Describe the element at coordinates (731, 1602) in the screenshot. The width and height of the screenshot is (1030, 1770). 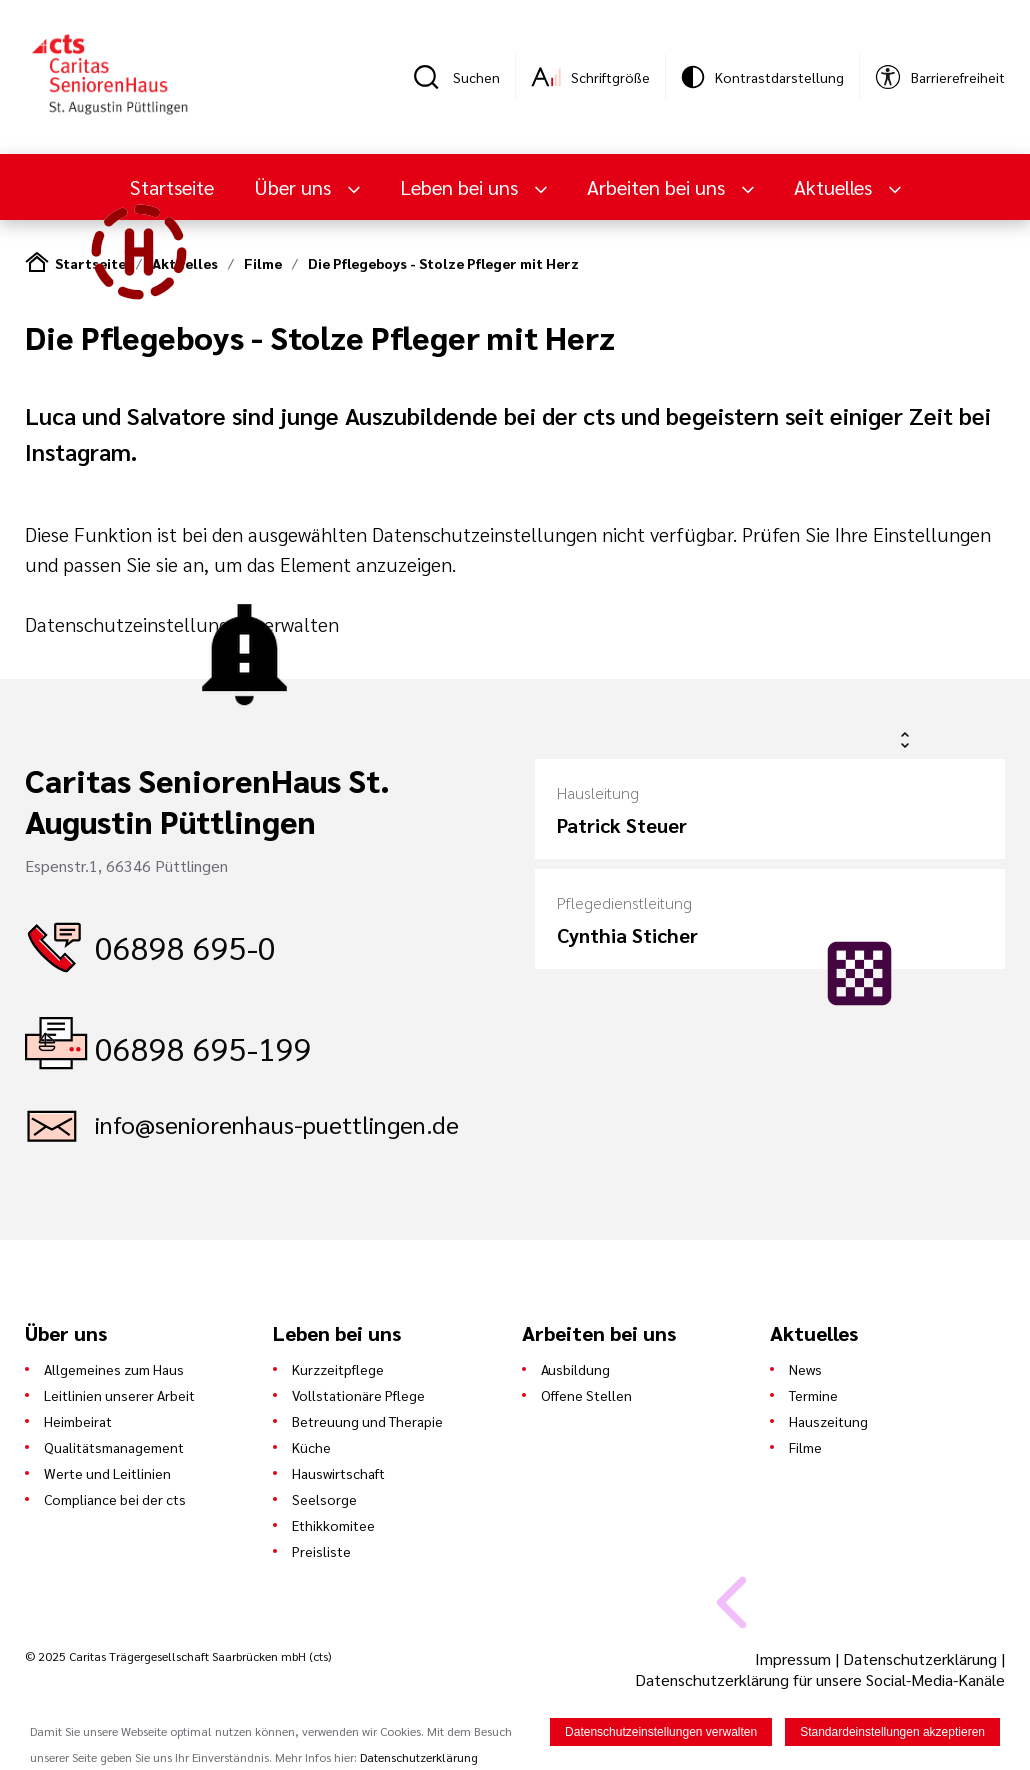
I see `go back to the previous screen` at that location.